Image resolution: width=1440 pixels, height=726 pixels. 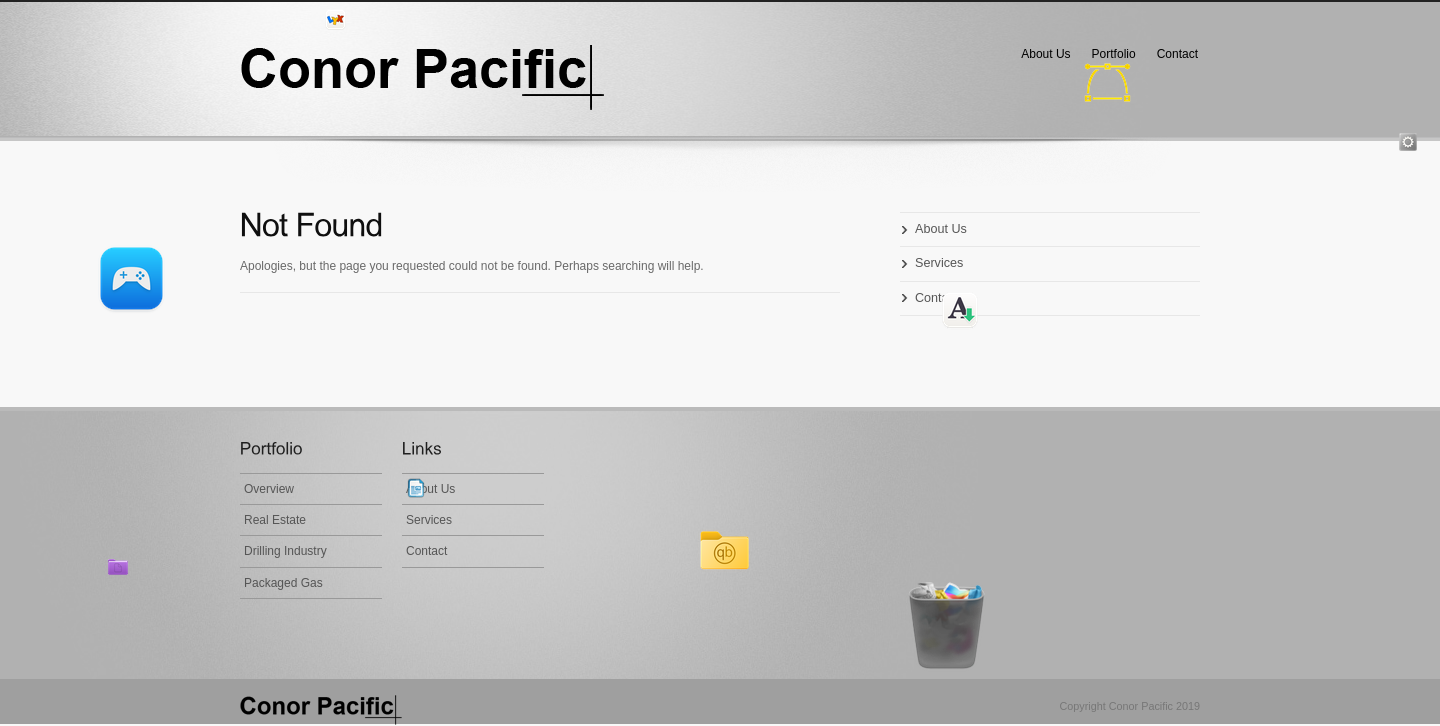 I want to click on trash bin with items ready to be emptied, so click(x=946, y=626).